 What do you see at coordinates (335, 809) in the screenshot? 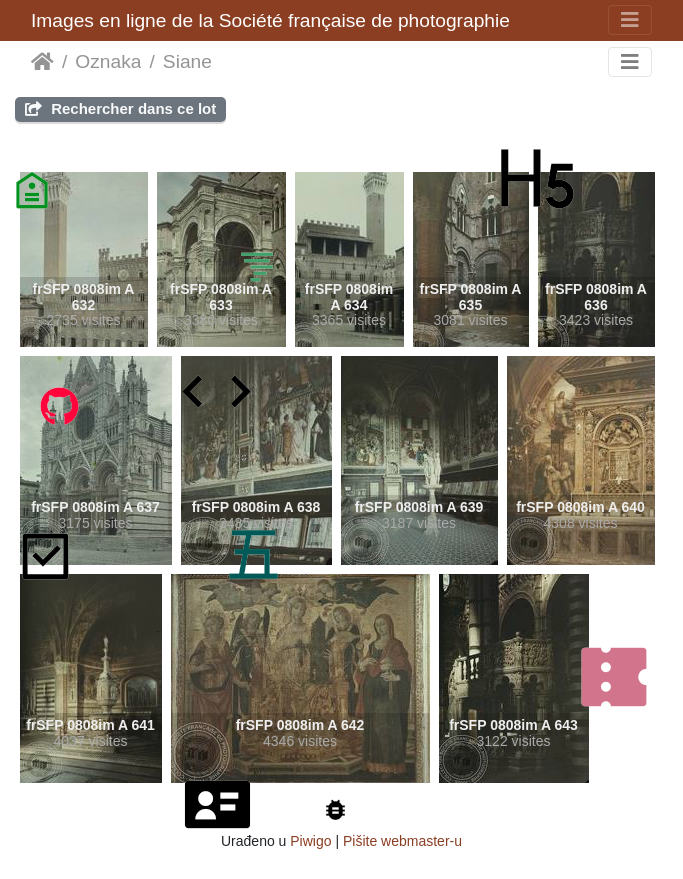
I see `report a bug or software issue` at bounding box center [335, 809].